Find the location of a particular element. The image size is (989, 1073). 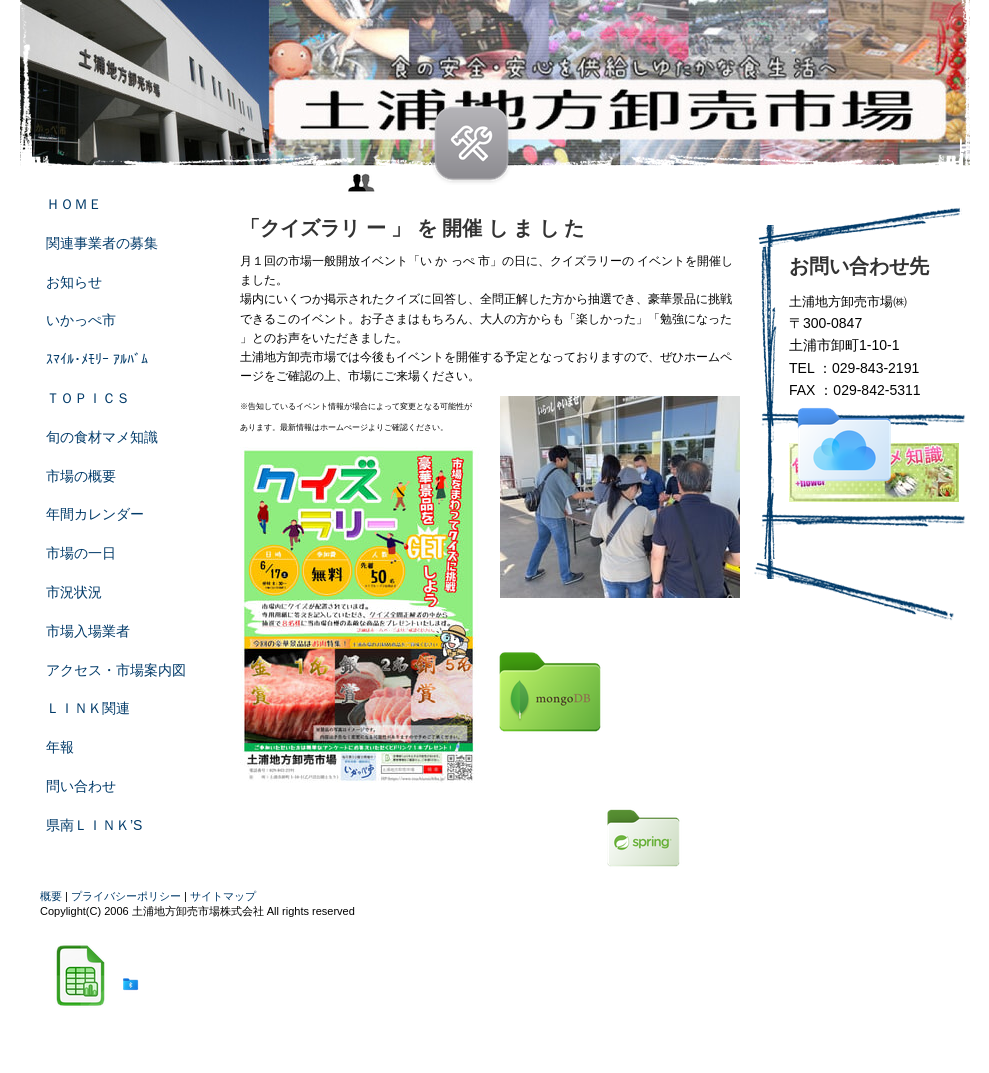

open iCloud Drive folder is located at coordinates (844, 447).